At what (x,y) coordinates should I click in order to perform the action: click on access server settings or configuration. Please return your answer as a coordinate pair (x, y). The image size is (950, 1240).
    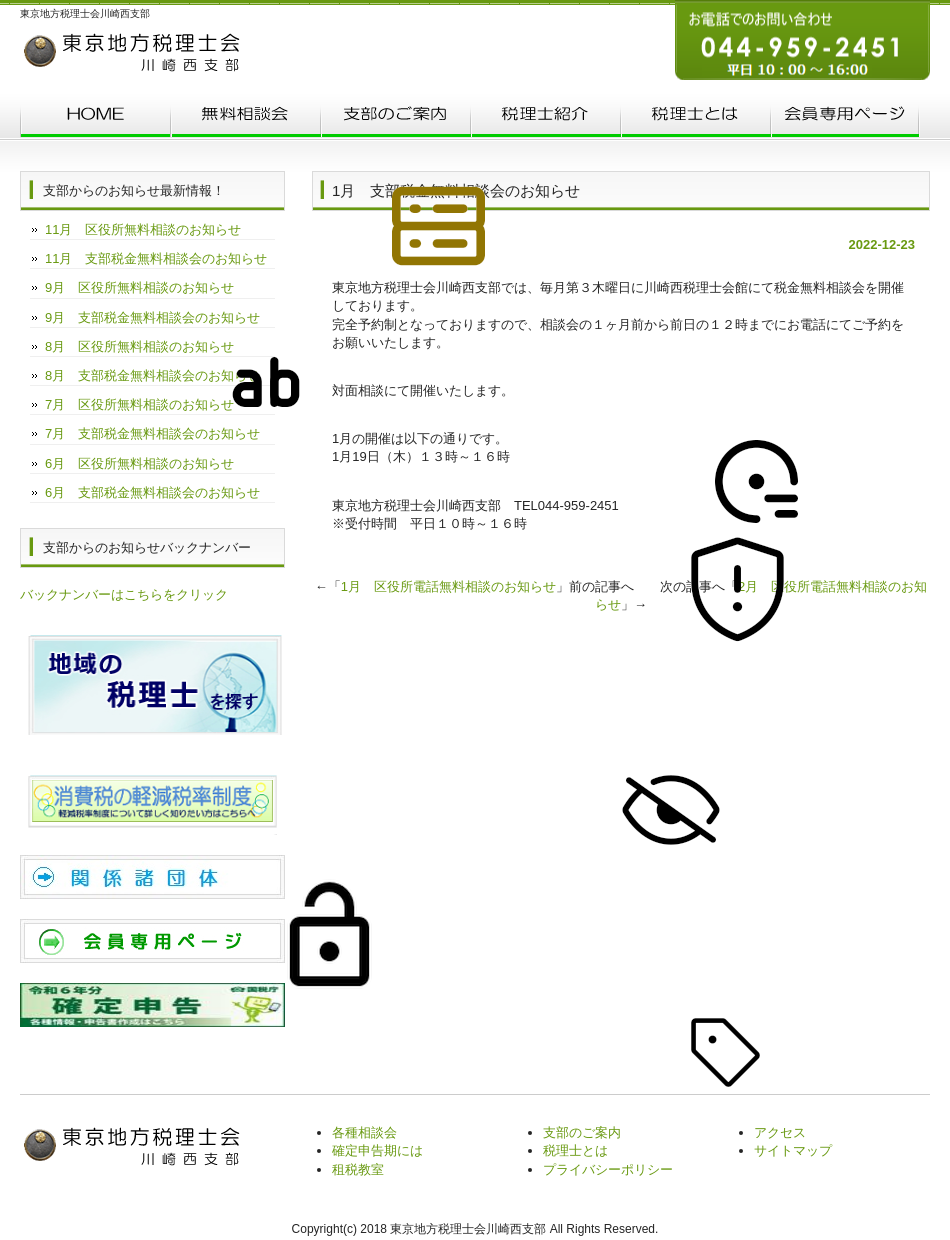
    Looking at the image, I should click on (438, 227).